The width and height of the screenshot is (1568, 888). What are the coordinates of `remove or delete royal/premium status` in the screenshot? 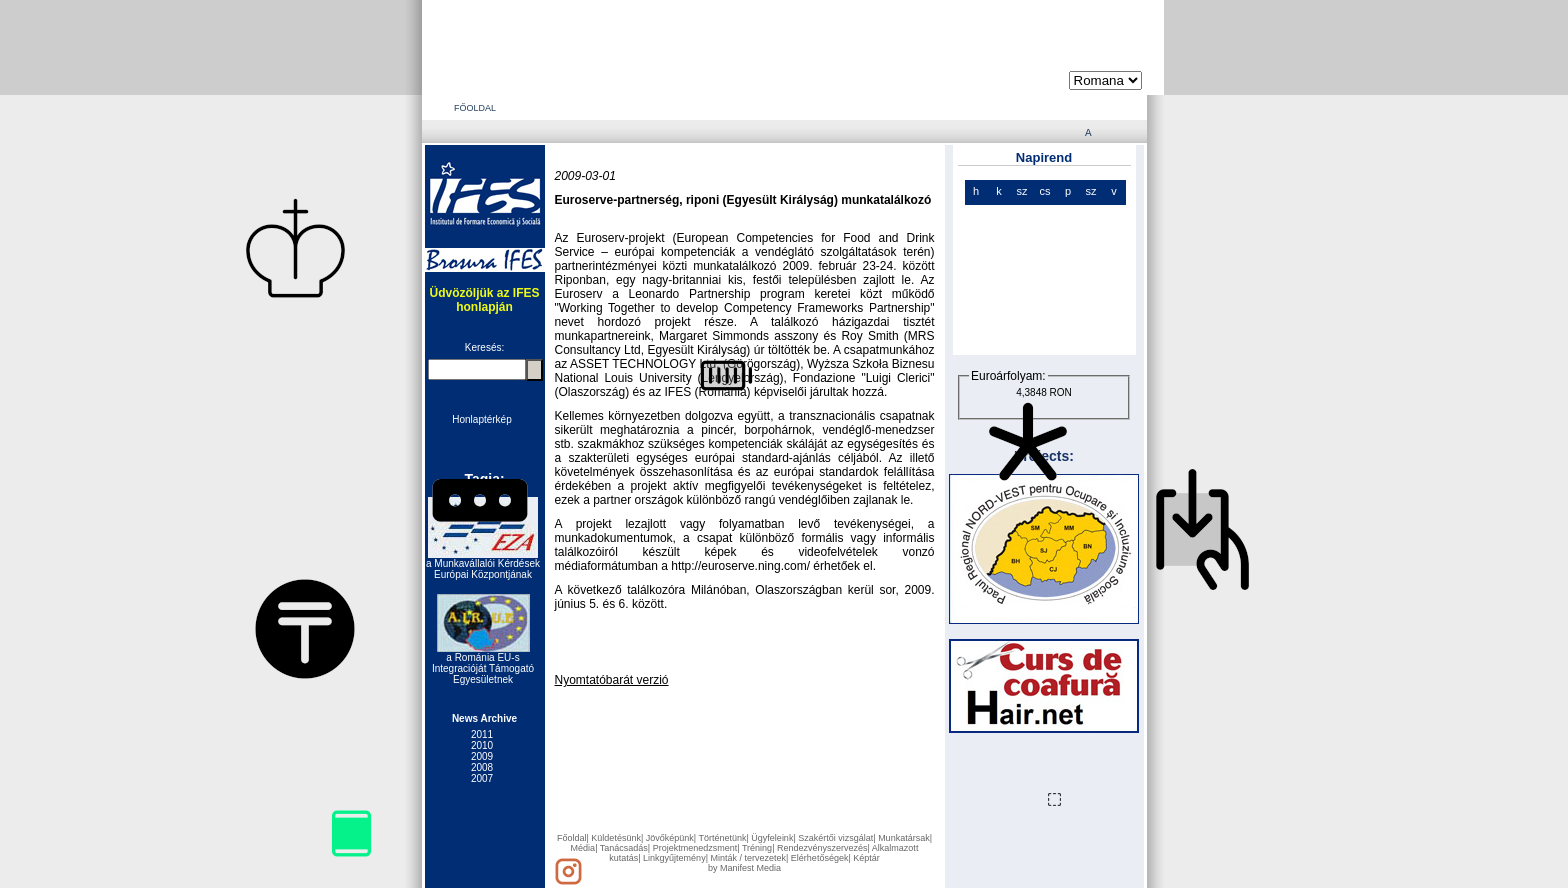 It's located at (295, 255).